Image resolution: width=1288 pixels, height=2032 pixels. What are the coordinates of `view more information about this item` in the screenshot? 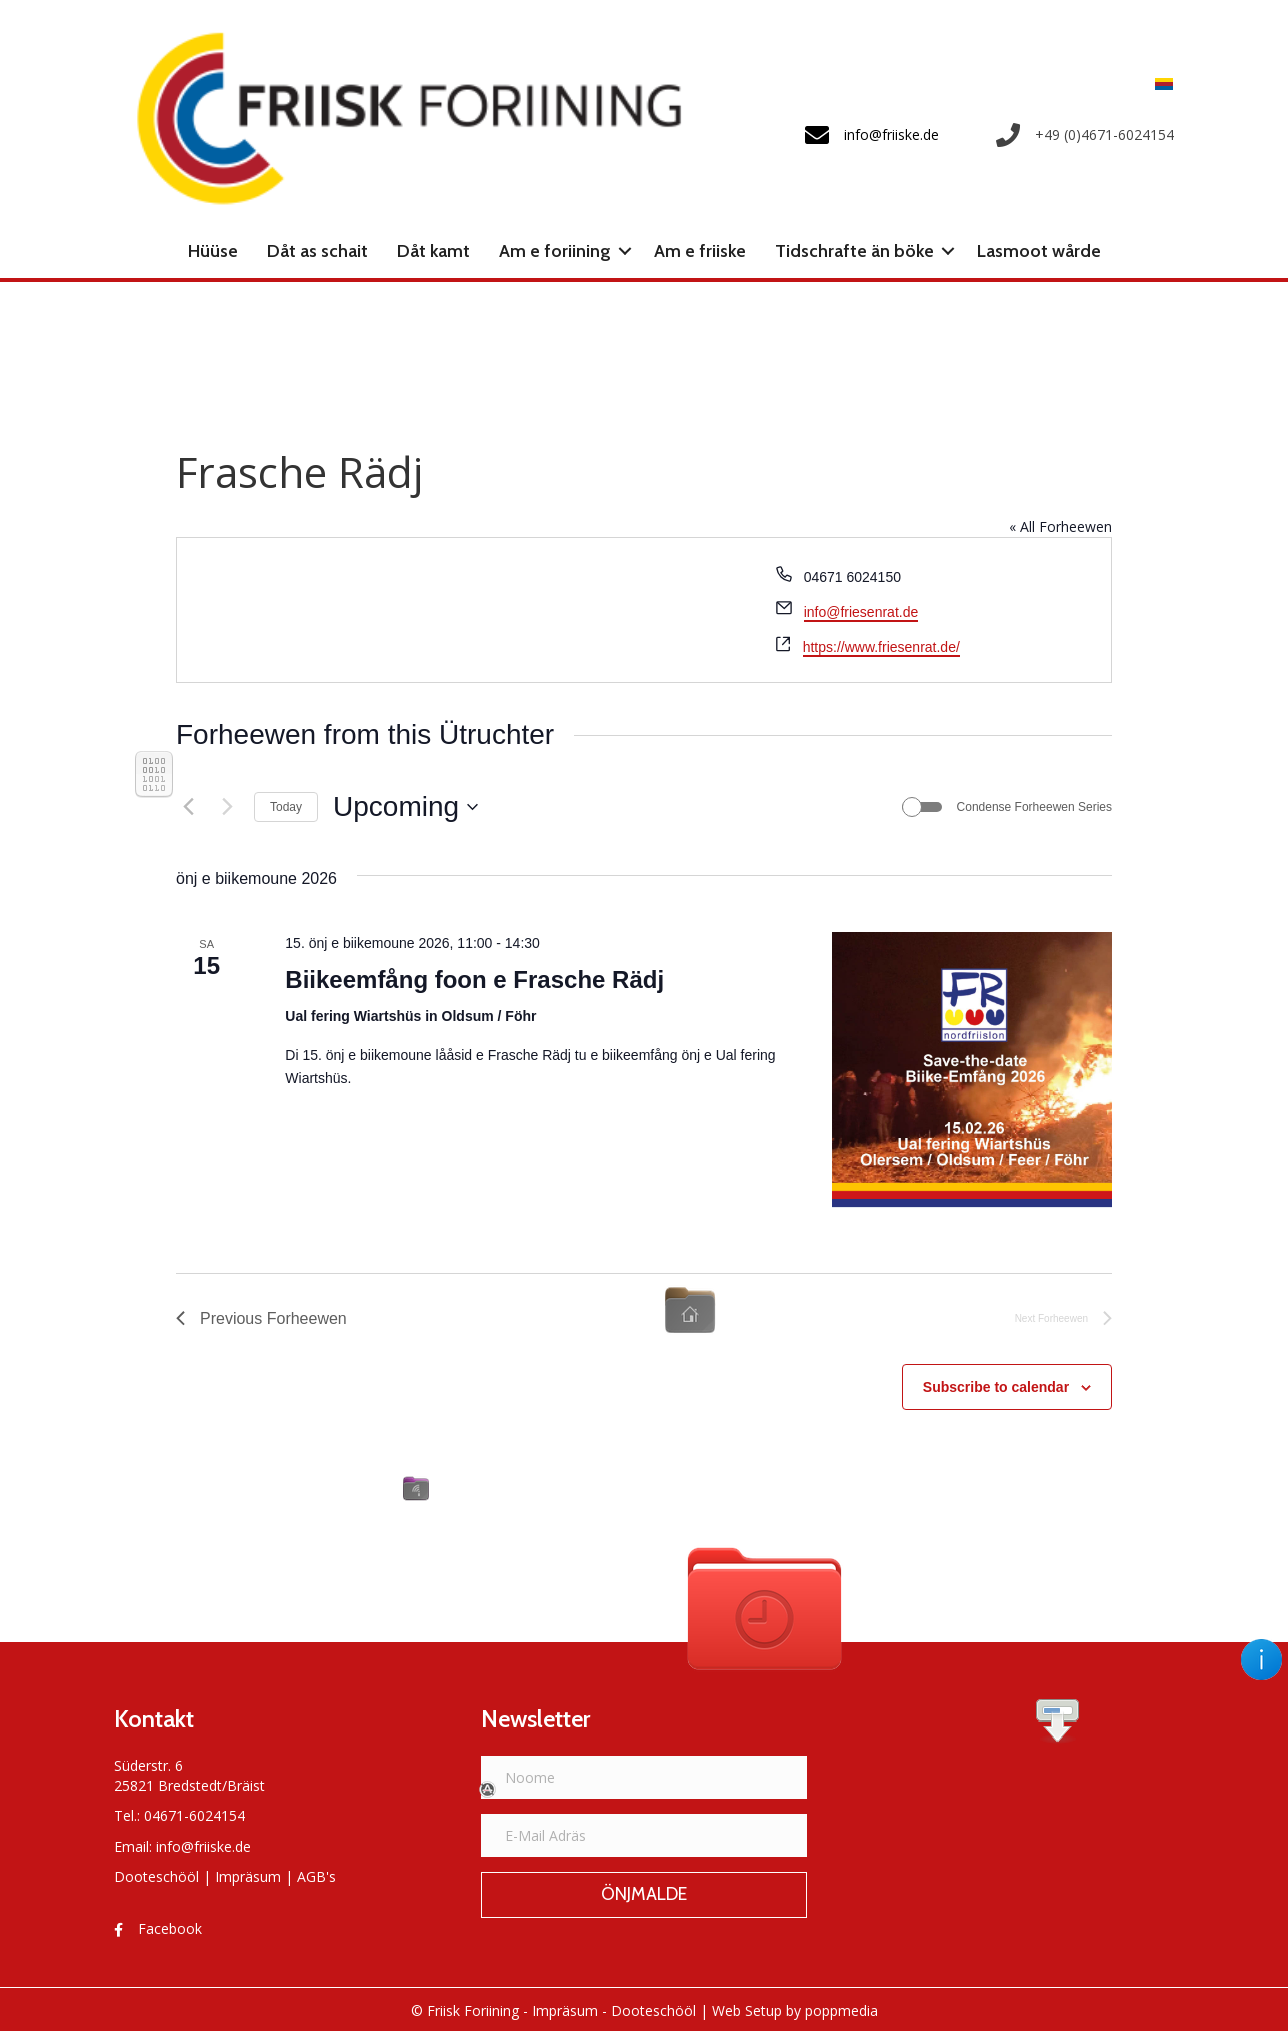 It's located at (1261, 1659).